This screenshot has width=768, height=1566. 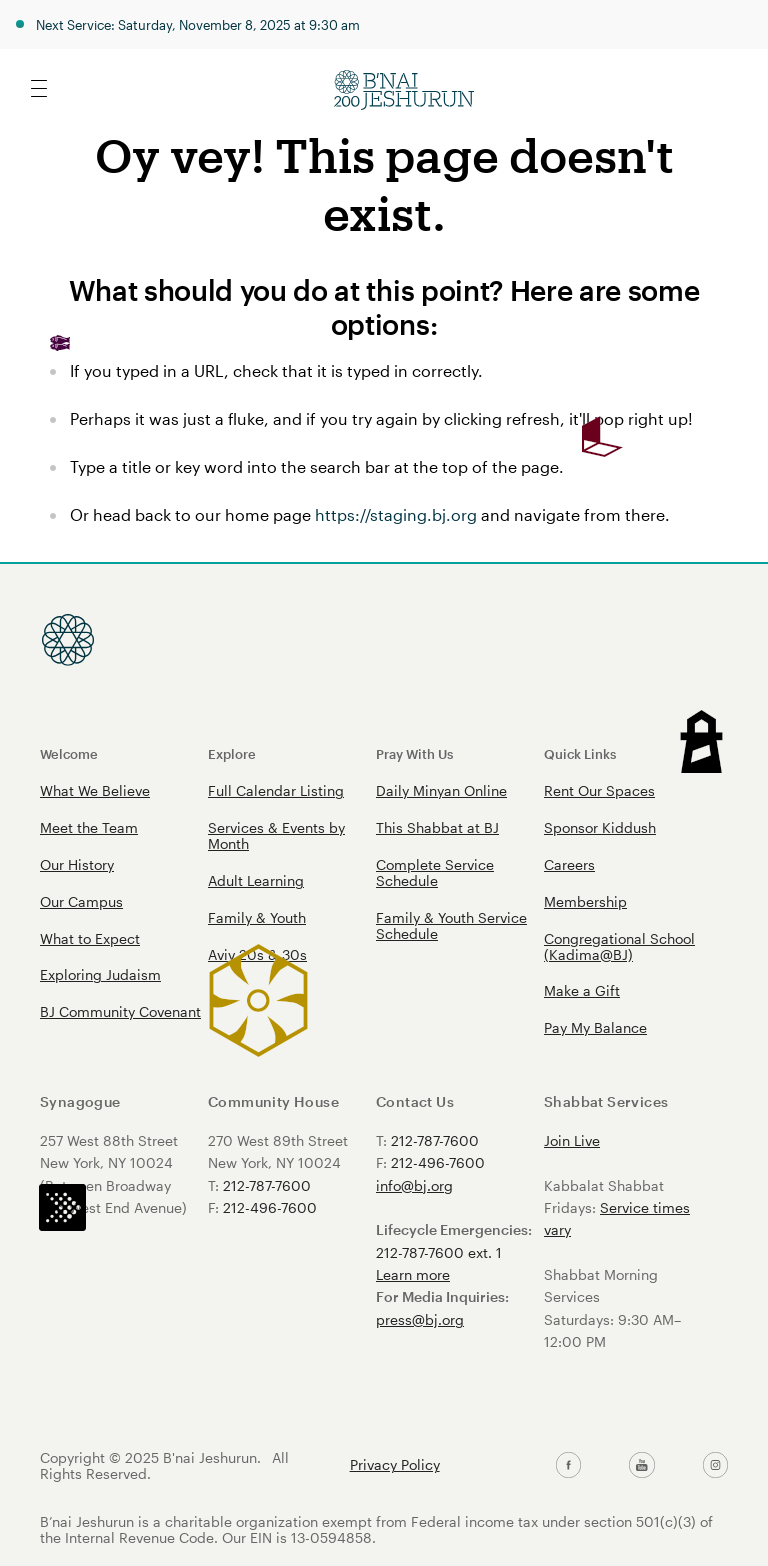 What do you see at coordinates (62, 1207) in the screenshot?
I see `presto database logo` at bounding box center [62, 1207].